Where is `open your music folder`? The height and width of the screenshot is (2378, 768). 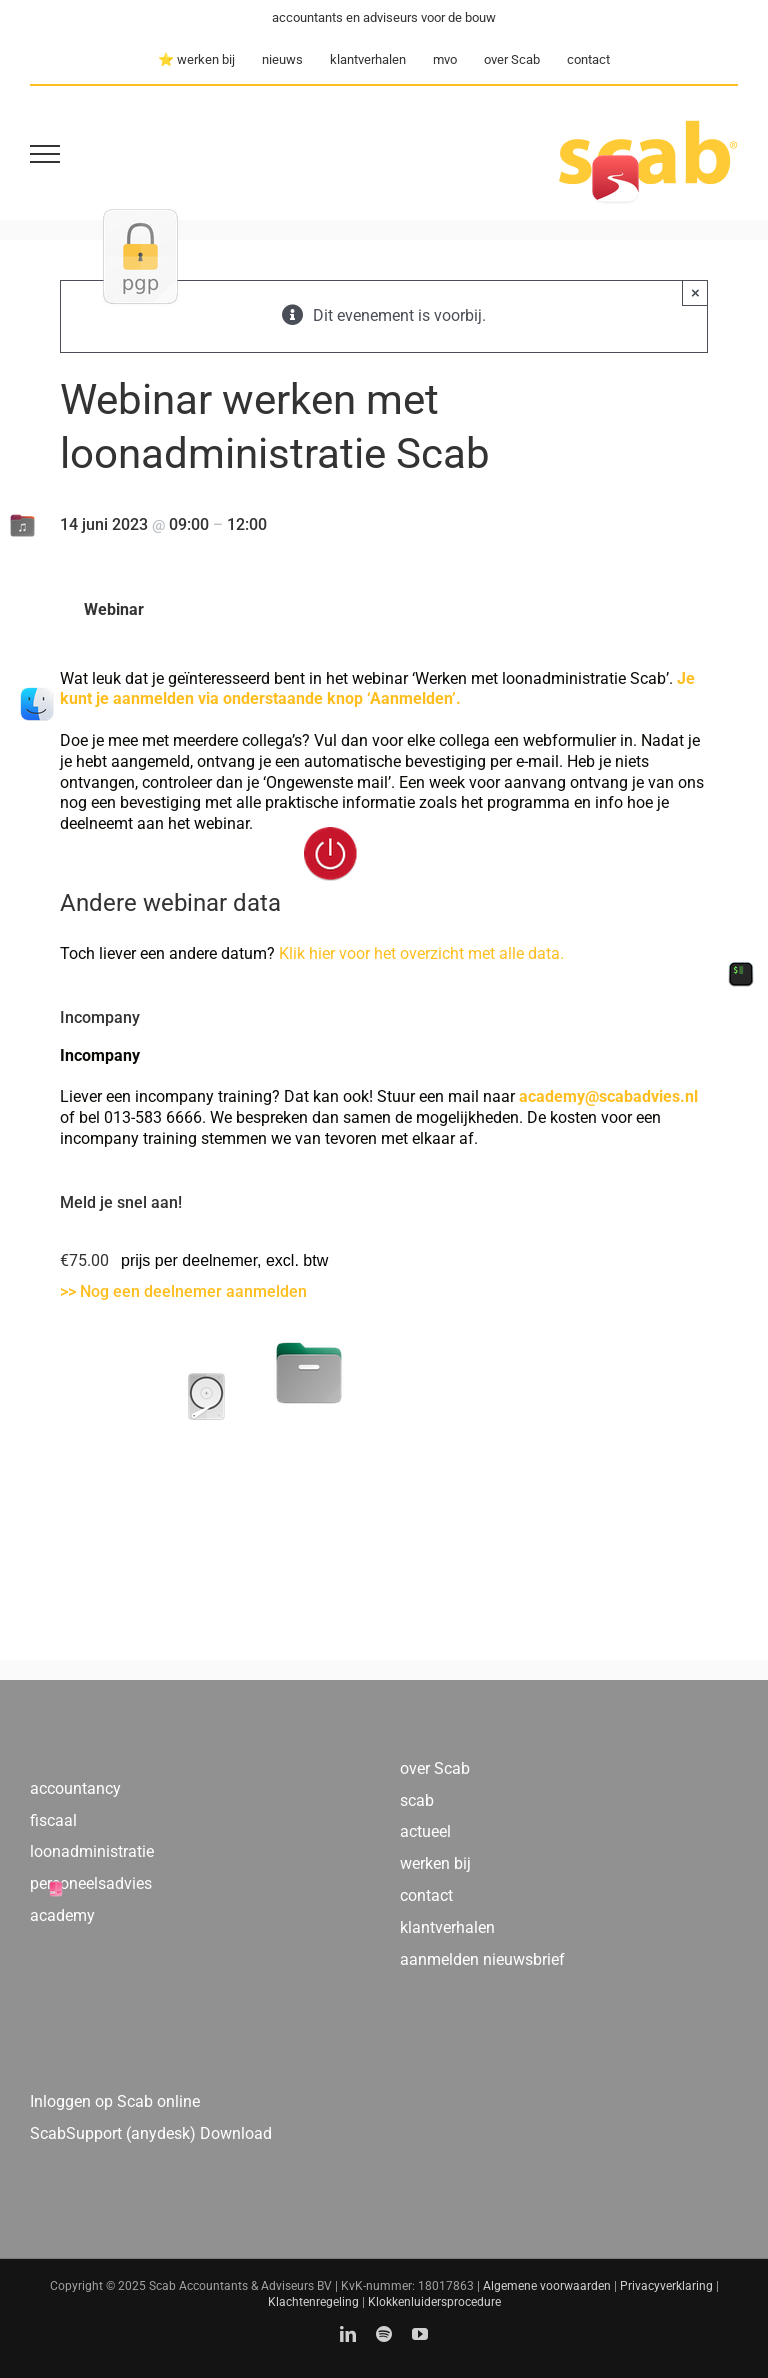 open your music folder is located at coordinates (22, 525).